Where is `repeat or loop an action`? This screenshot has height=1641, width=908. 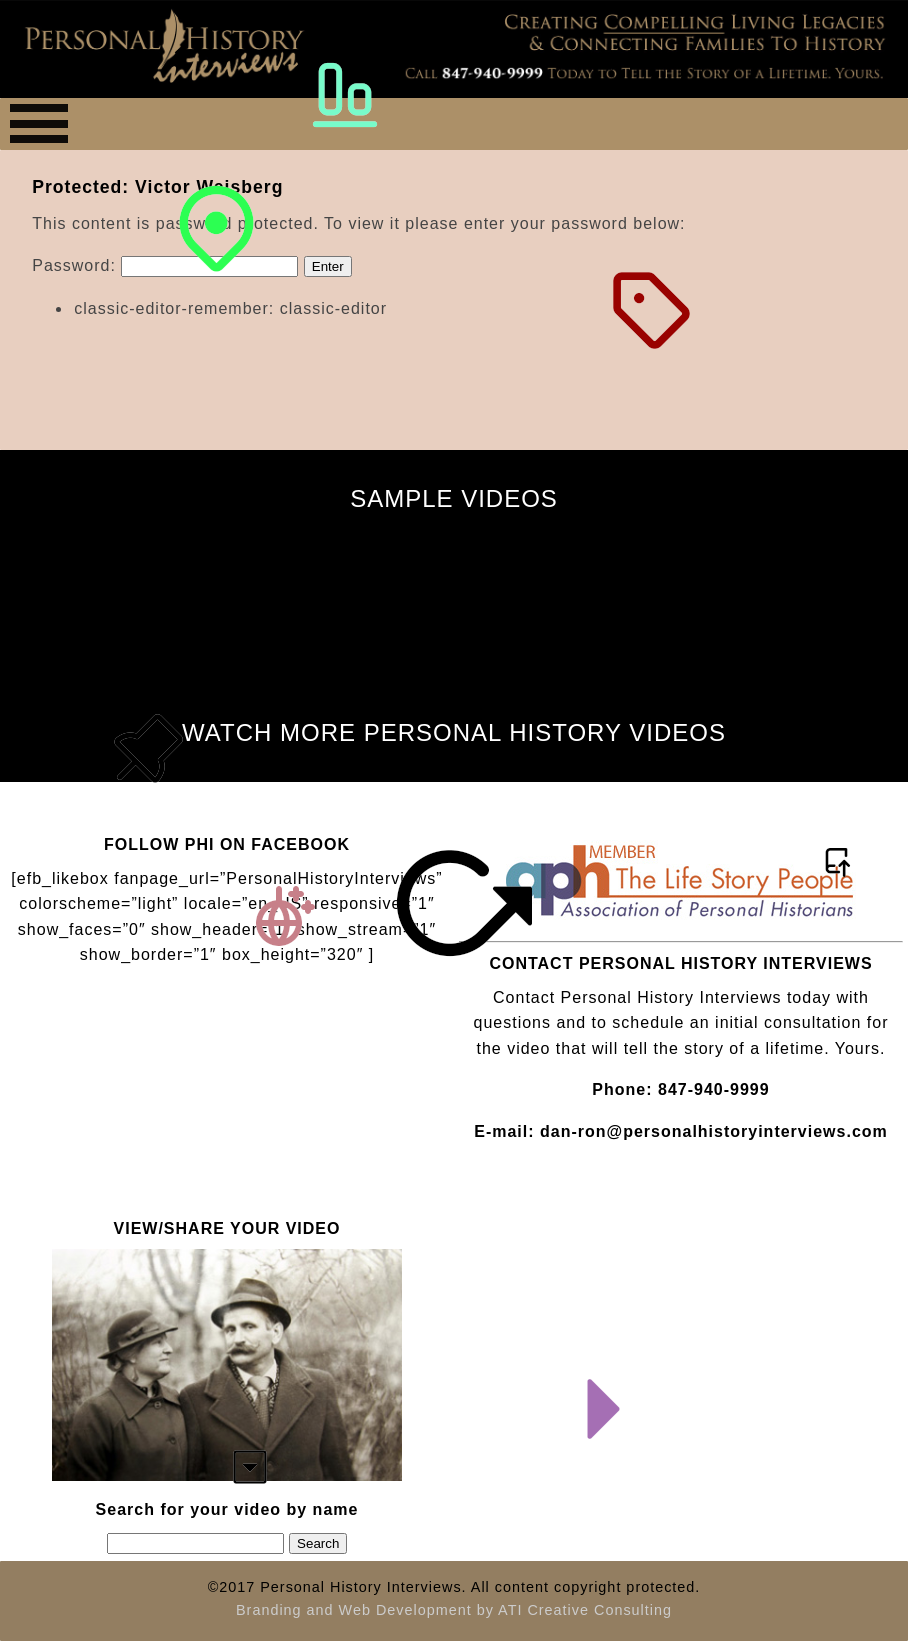 repeat or loop an action is located at coordinates (464, 895).